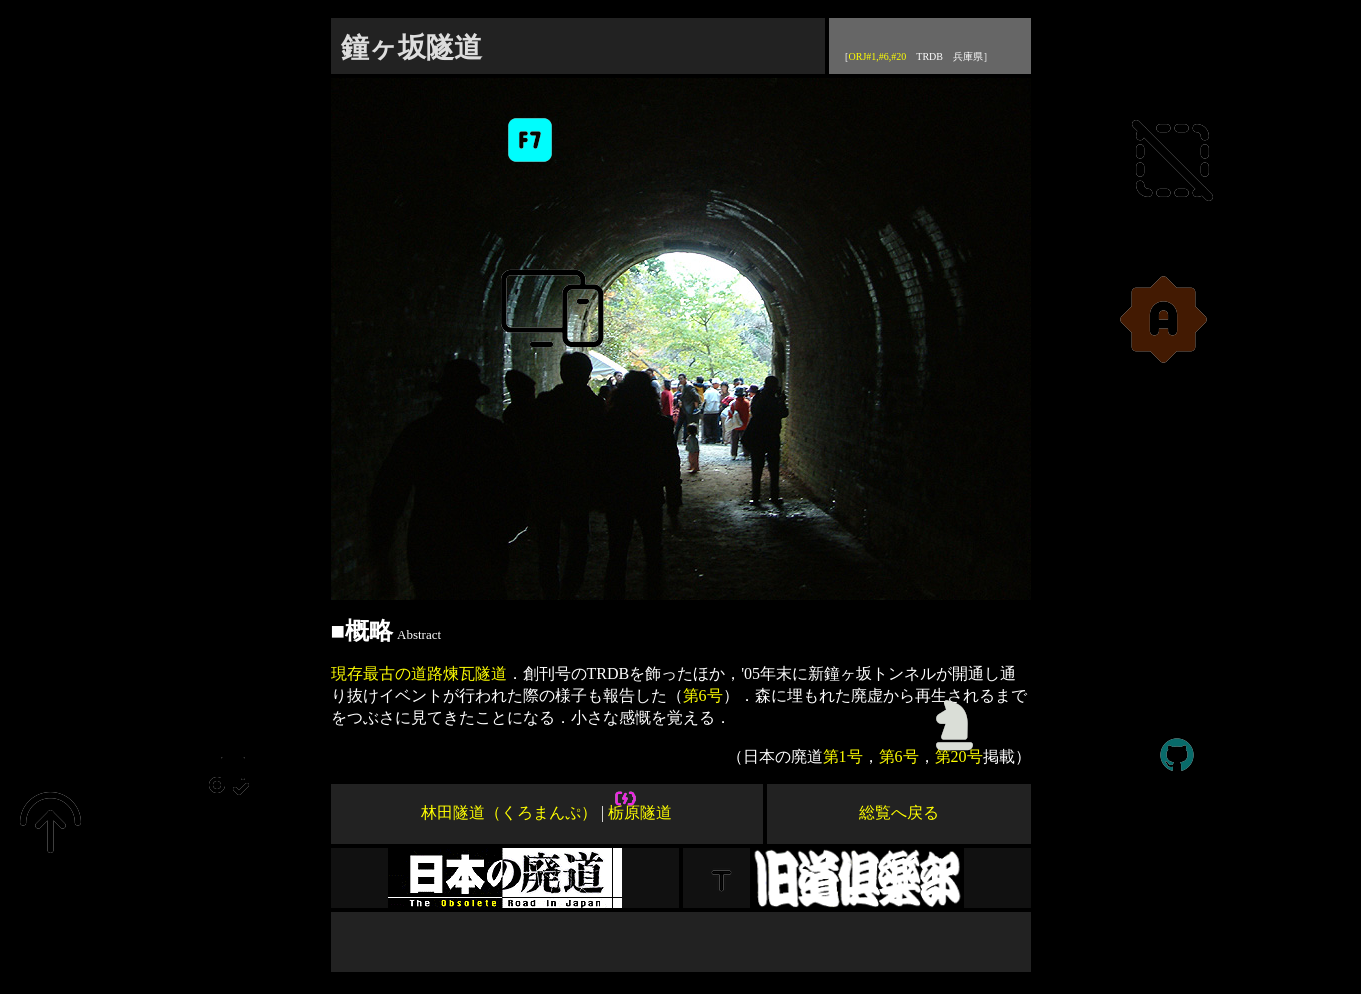 Image resolution: width=1361 pixels, height=994 pixels. I want to click on play chess or open a chess game, so click(954, 726).